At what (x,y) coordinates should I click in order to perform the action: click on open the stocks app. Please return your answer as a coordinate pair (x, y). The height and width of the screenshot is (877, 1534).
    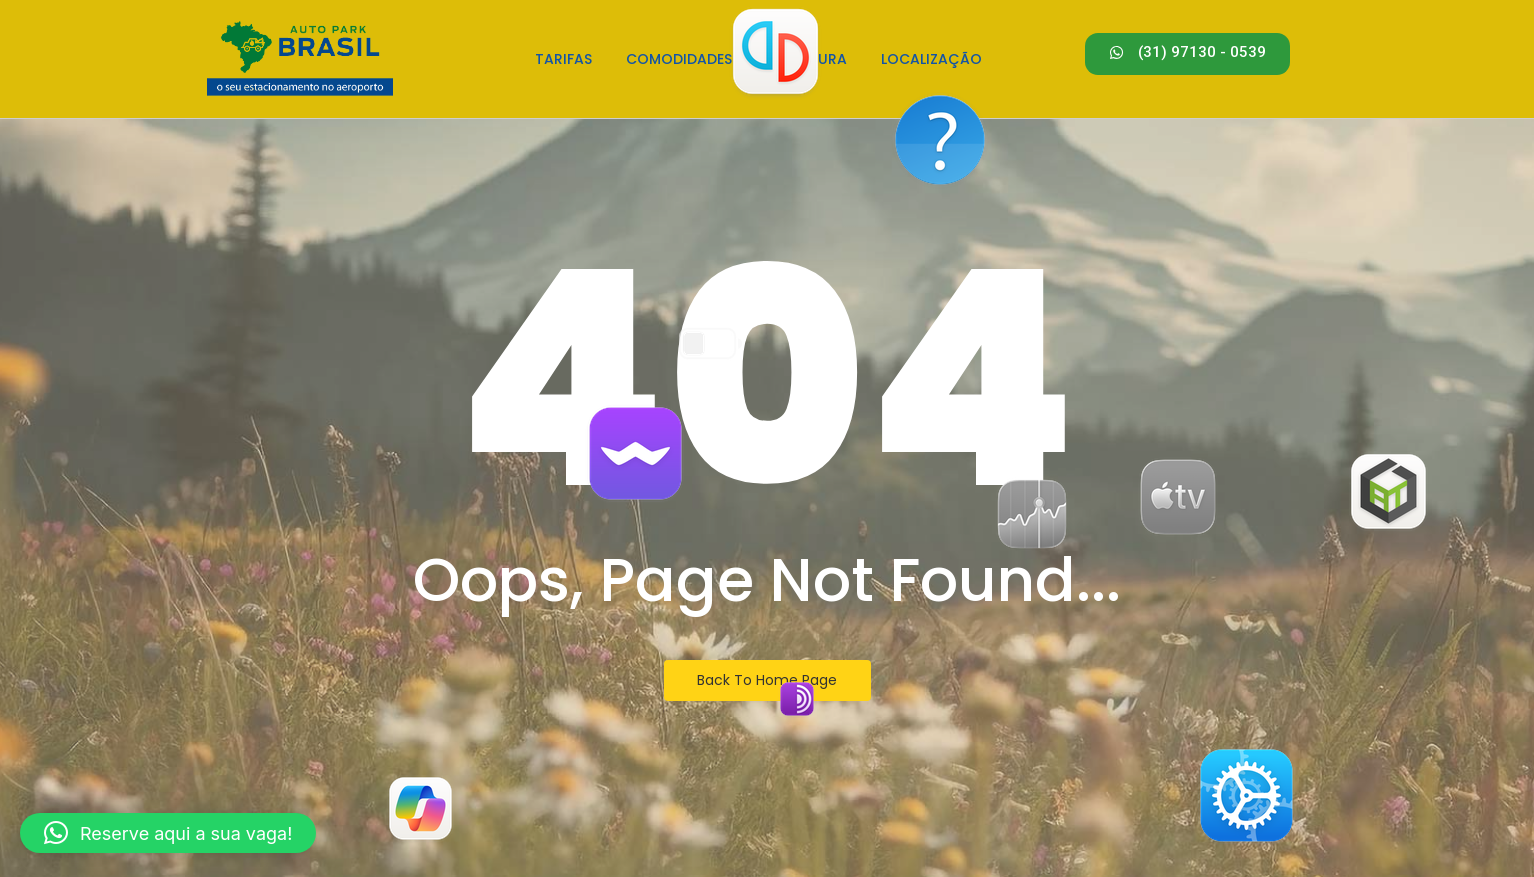
    Looking at the image, I should click on (1032, 514).